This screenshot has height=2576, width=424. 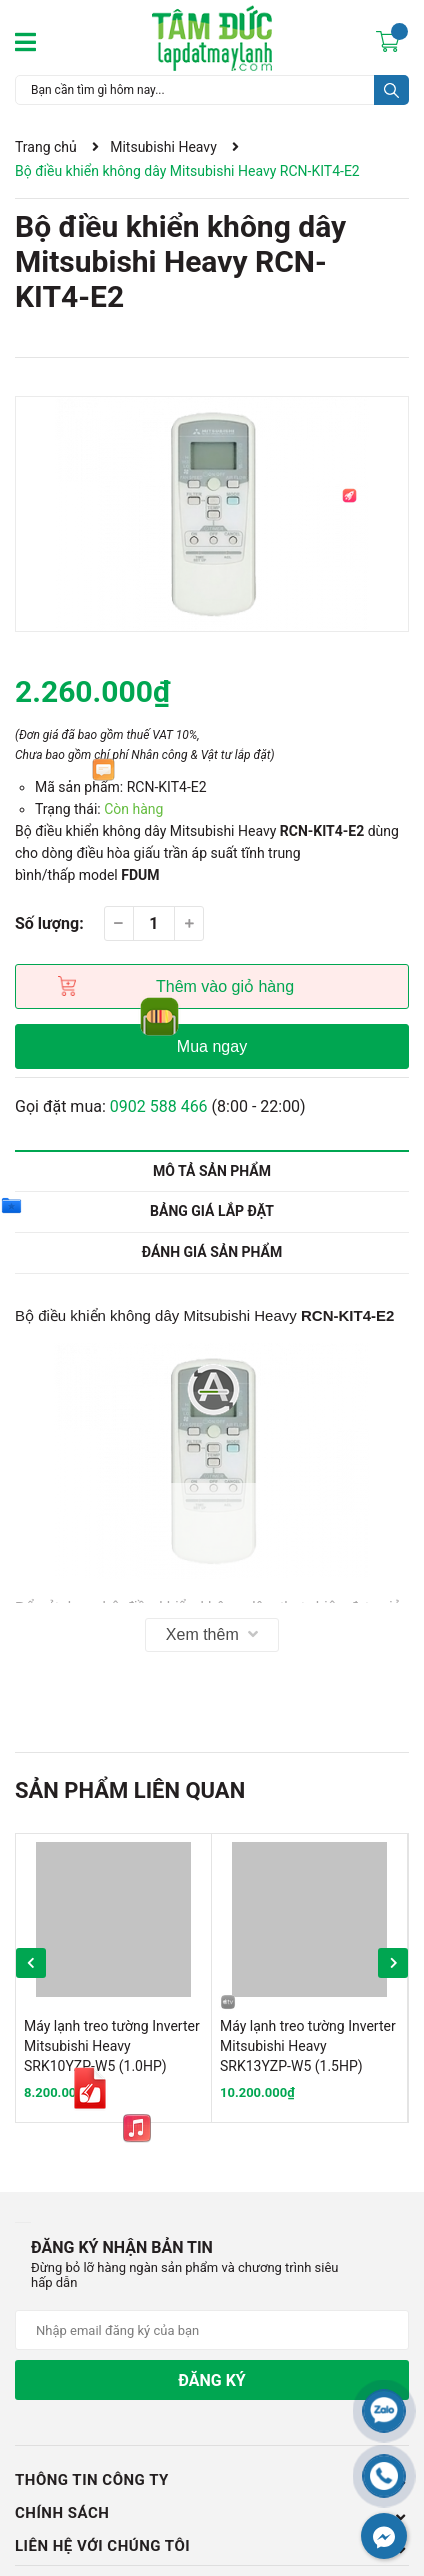 I want to click on open ColorCode app, so click(x=159, y=1016).